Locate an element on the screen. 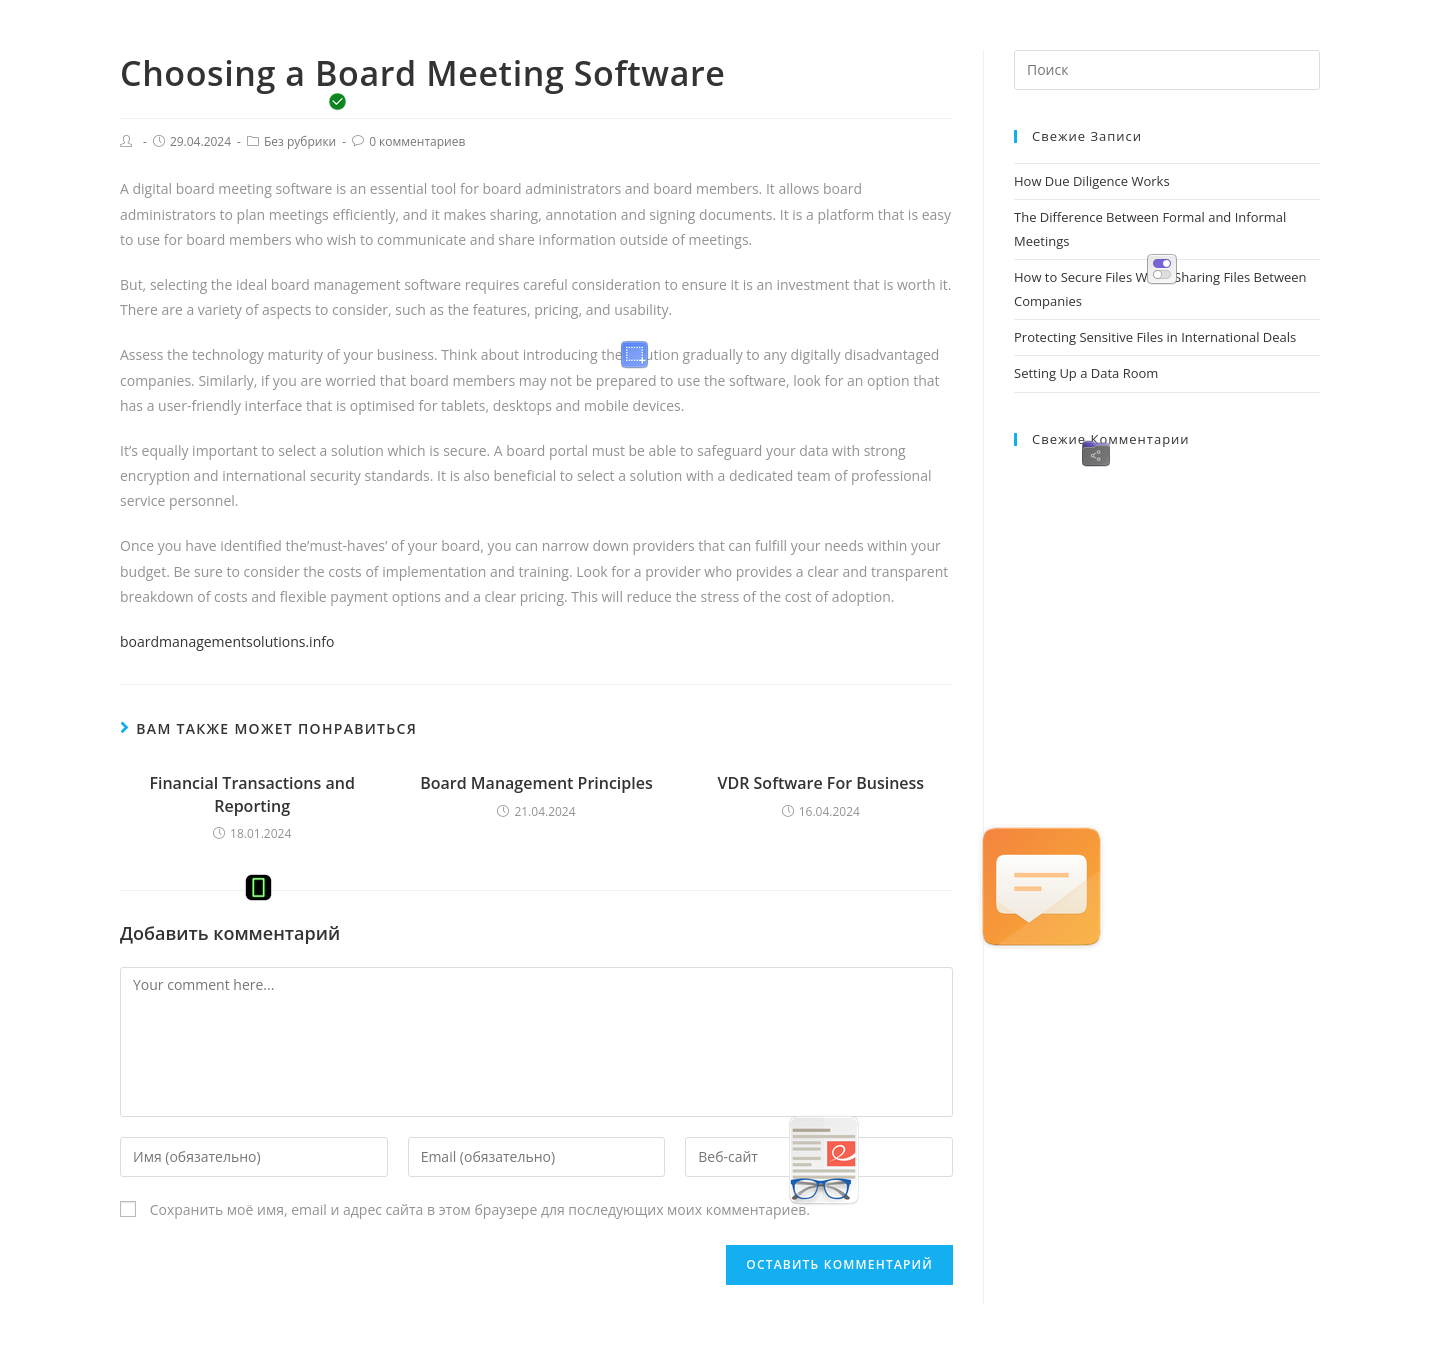 The height and width of the screenshot is (1355, 1440). open empathy messaging app is located at coordinates (1041, 886).